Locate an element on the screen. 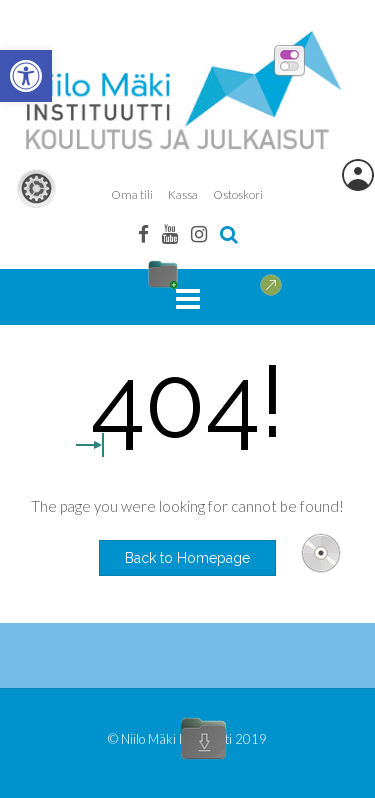 This screenshot has width=375, height=798. view user accounts or profiles is located at coordinates (358, 175).